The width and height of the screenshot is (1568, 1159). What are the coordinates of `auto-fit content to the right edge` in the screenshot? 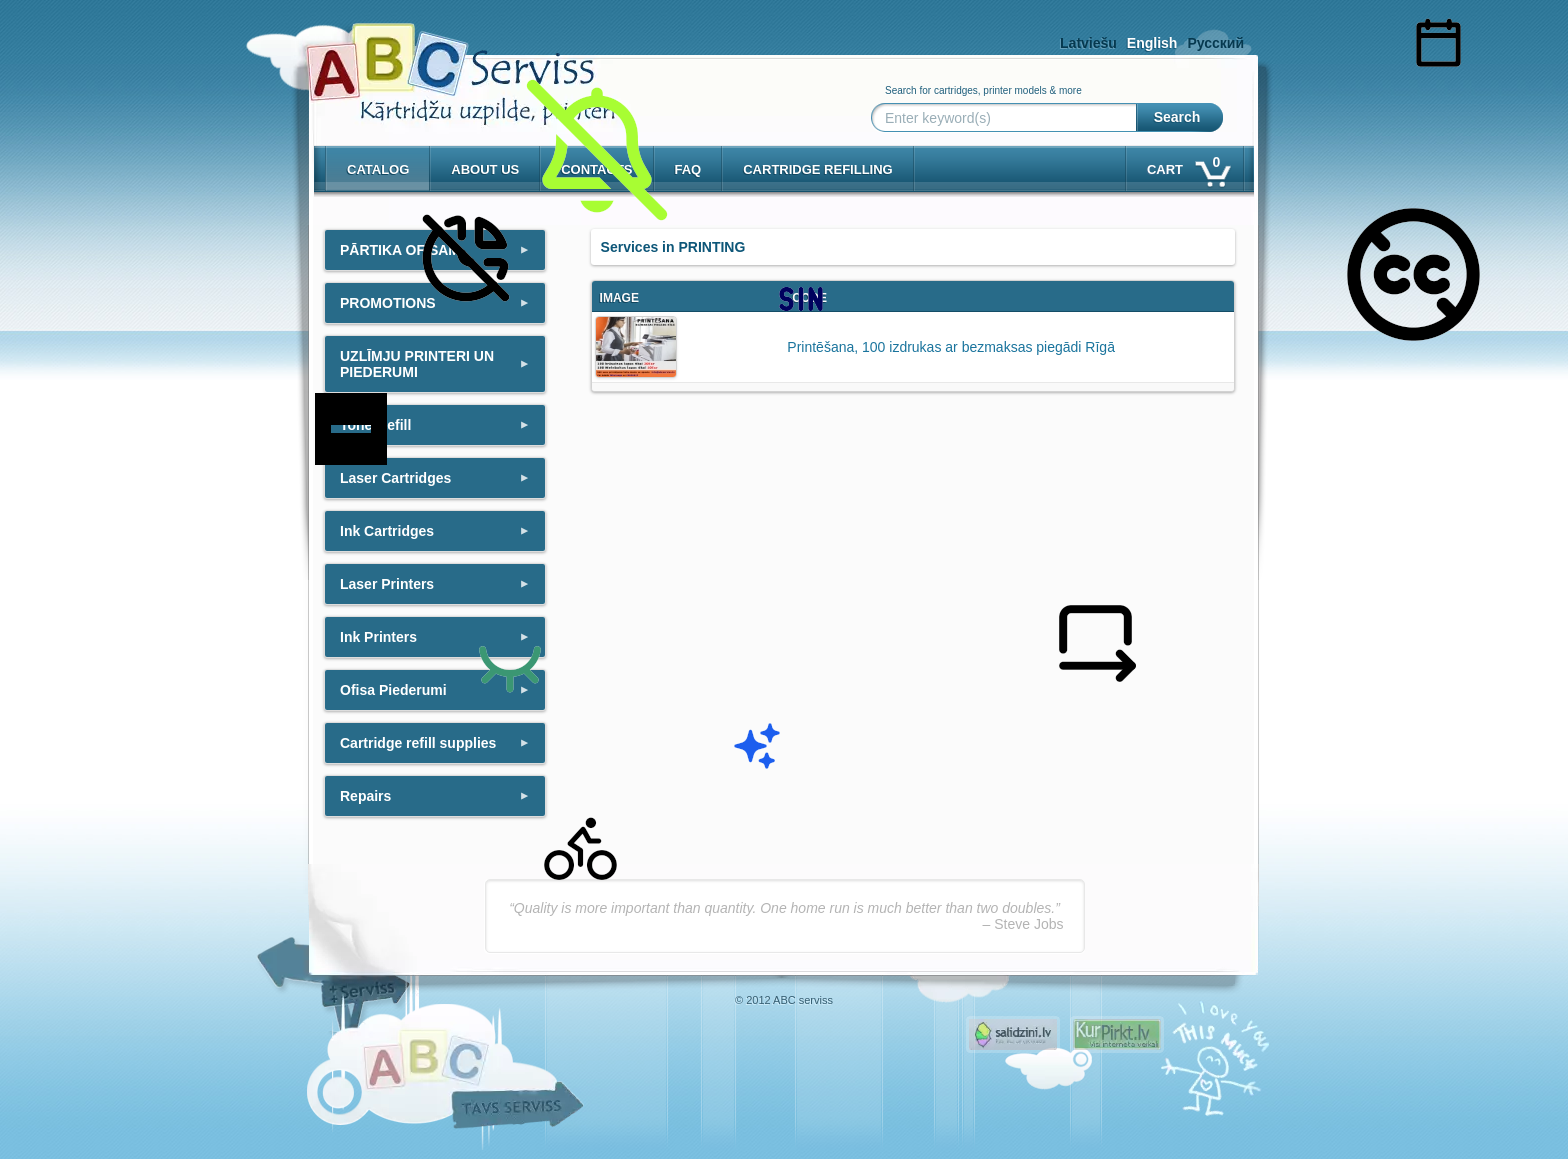 It's located at (1095, 641).